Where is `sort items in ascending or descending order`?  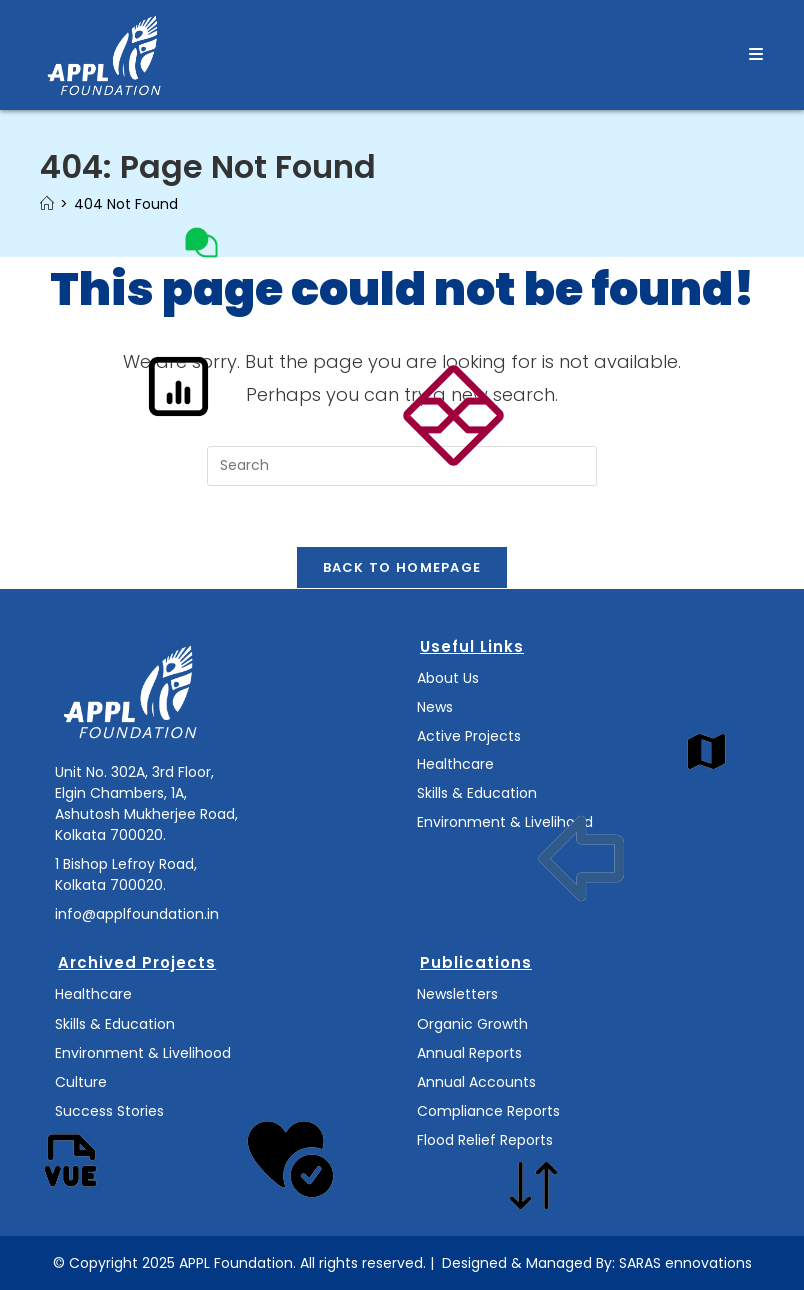 sort items in ascending or descending order is located at coordinates (533, 1185).